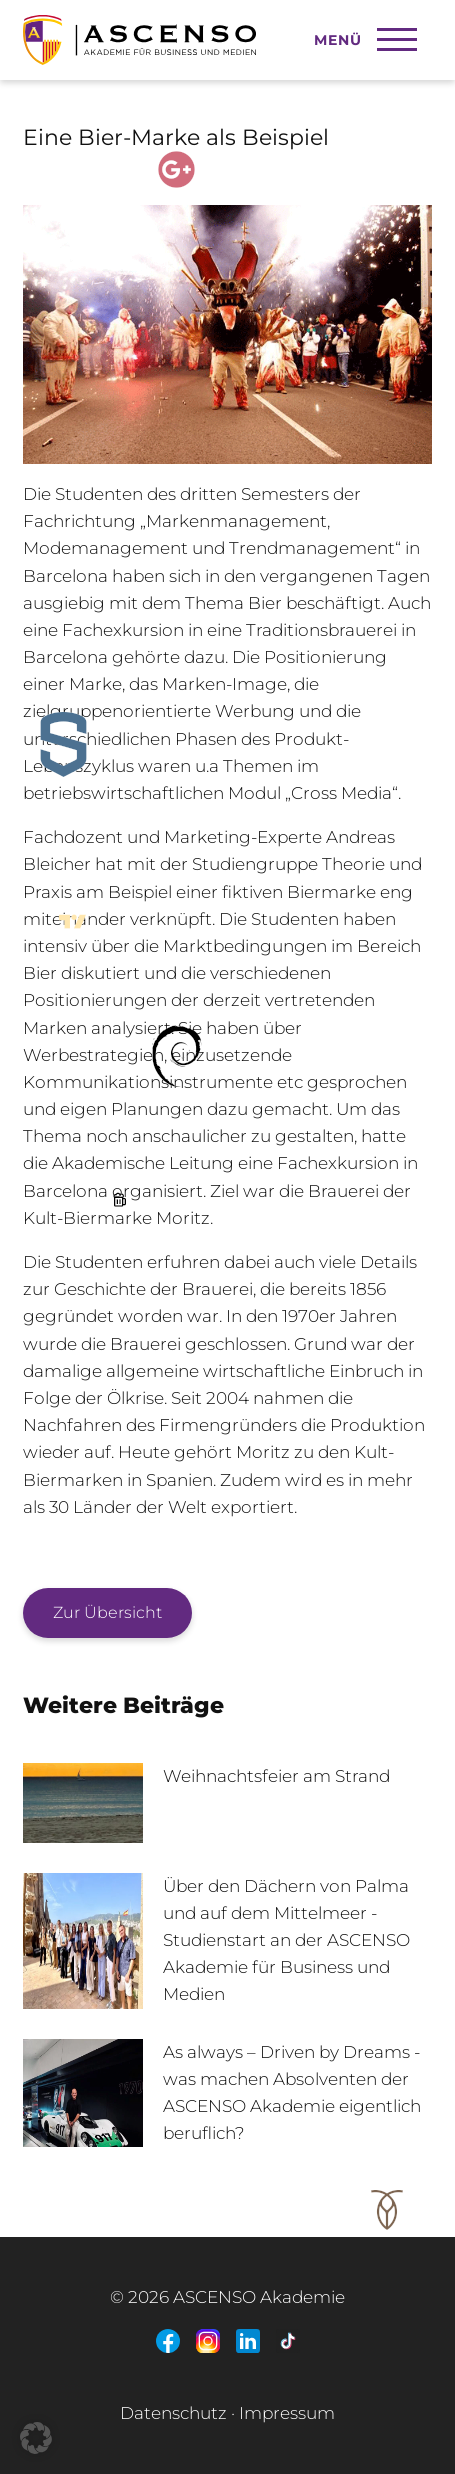 The height and width of the screenshot is (2474, 455). Describe the element at coordinates (72, 921) in the screenshot. I see `open TradingView app` at that location.